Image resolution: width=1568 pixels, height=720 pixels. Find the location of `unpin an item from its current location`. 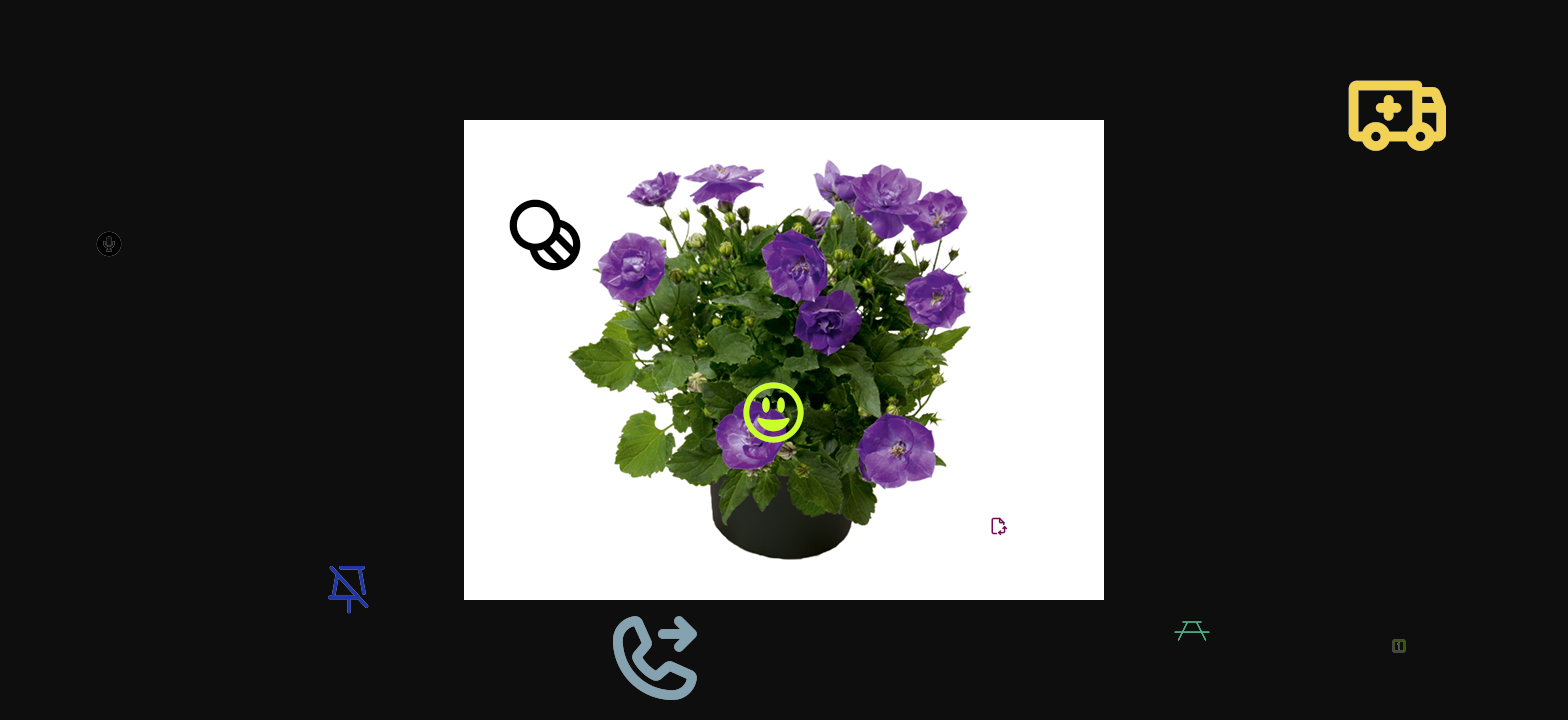

unpin an item from its current location is located at coordinates (349, 587).